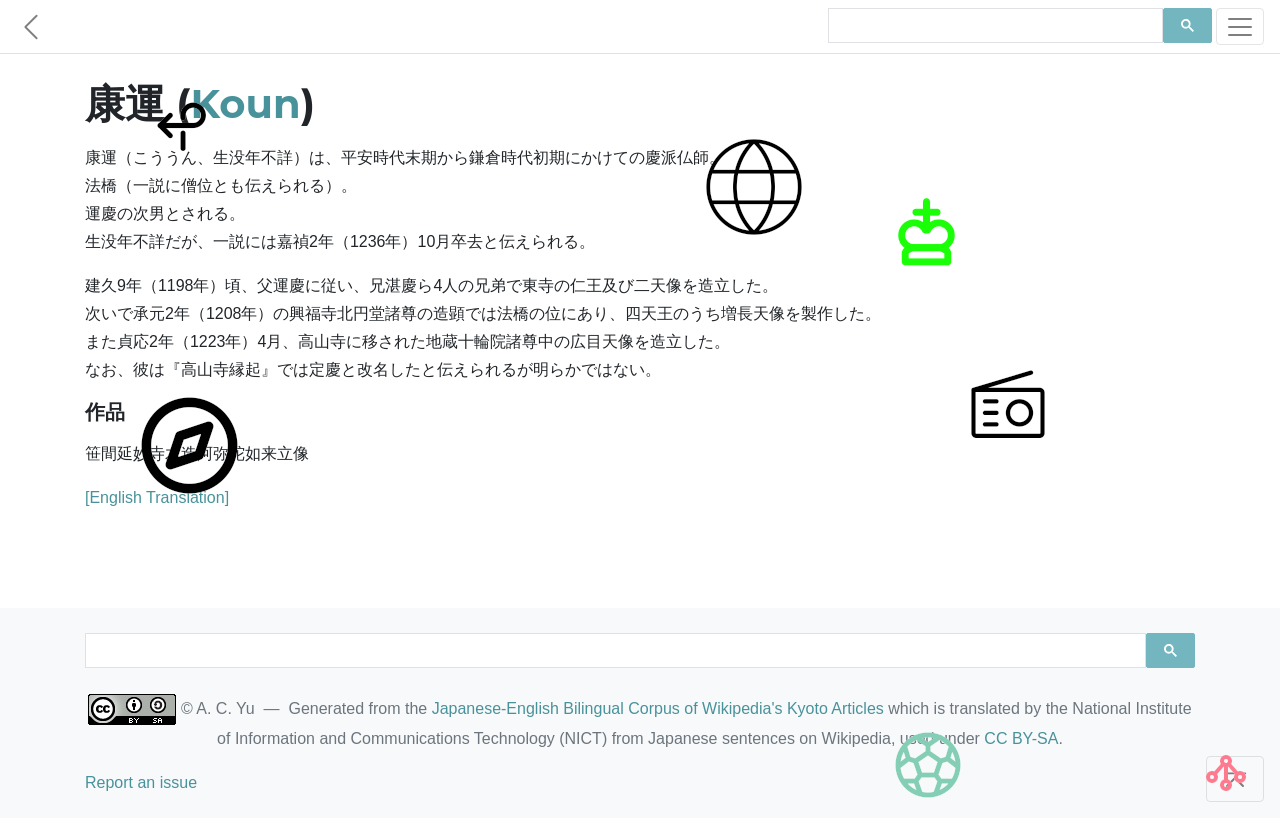 Image resolution: width=1280 pixels, height=818 pixels. I want to click on open safari browser, so click(189, 445).